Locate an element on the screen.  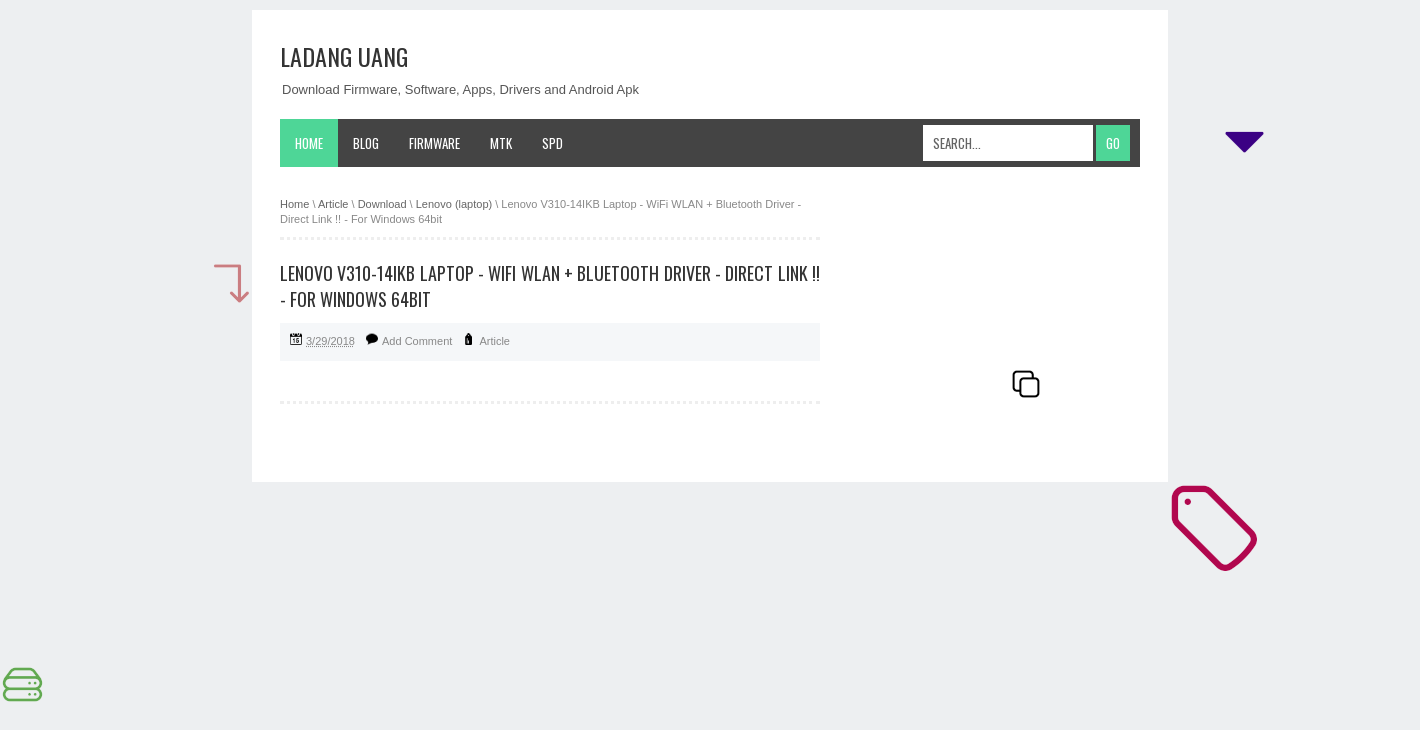
add or view tags for an item is located at coordinates (1213, 527).